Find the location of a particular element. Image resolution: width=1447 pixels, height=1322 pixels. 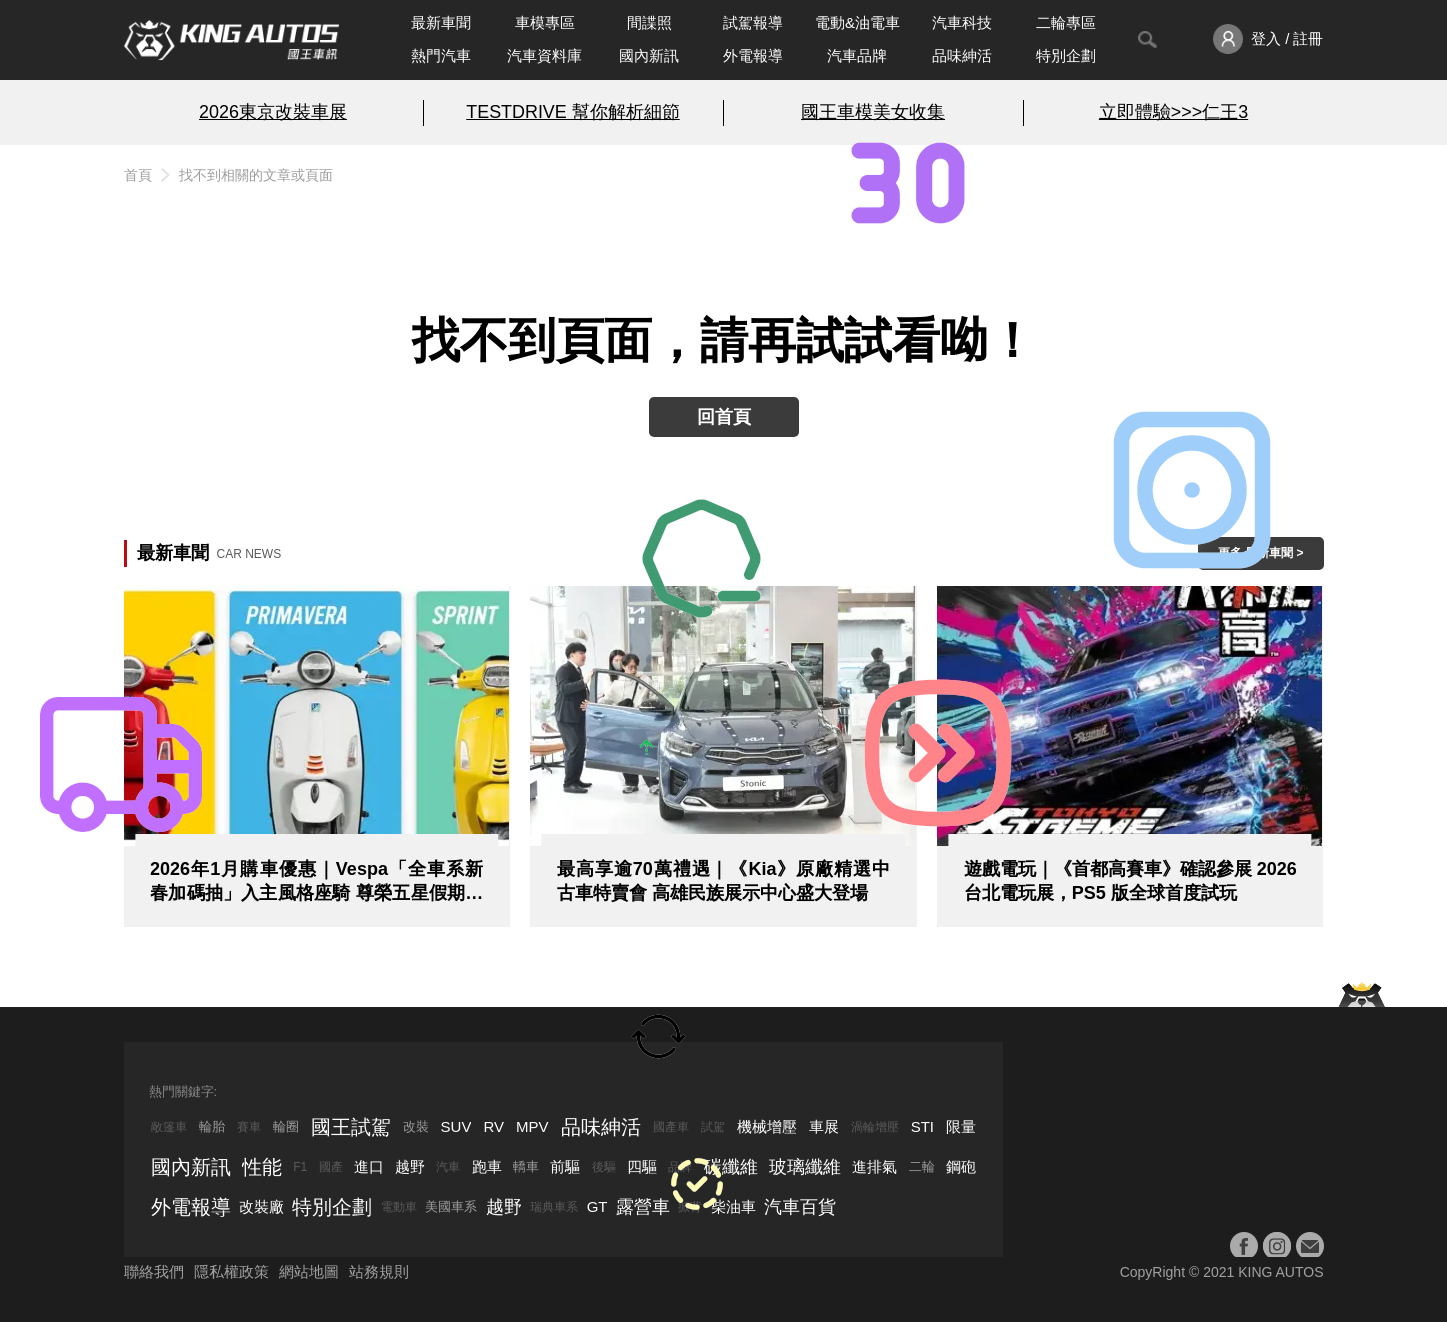

indicates 30 items, days, or units is located at coordinates (908, 183).